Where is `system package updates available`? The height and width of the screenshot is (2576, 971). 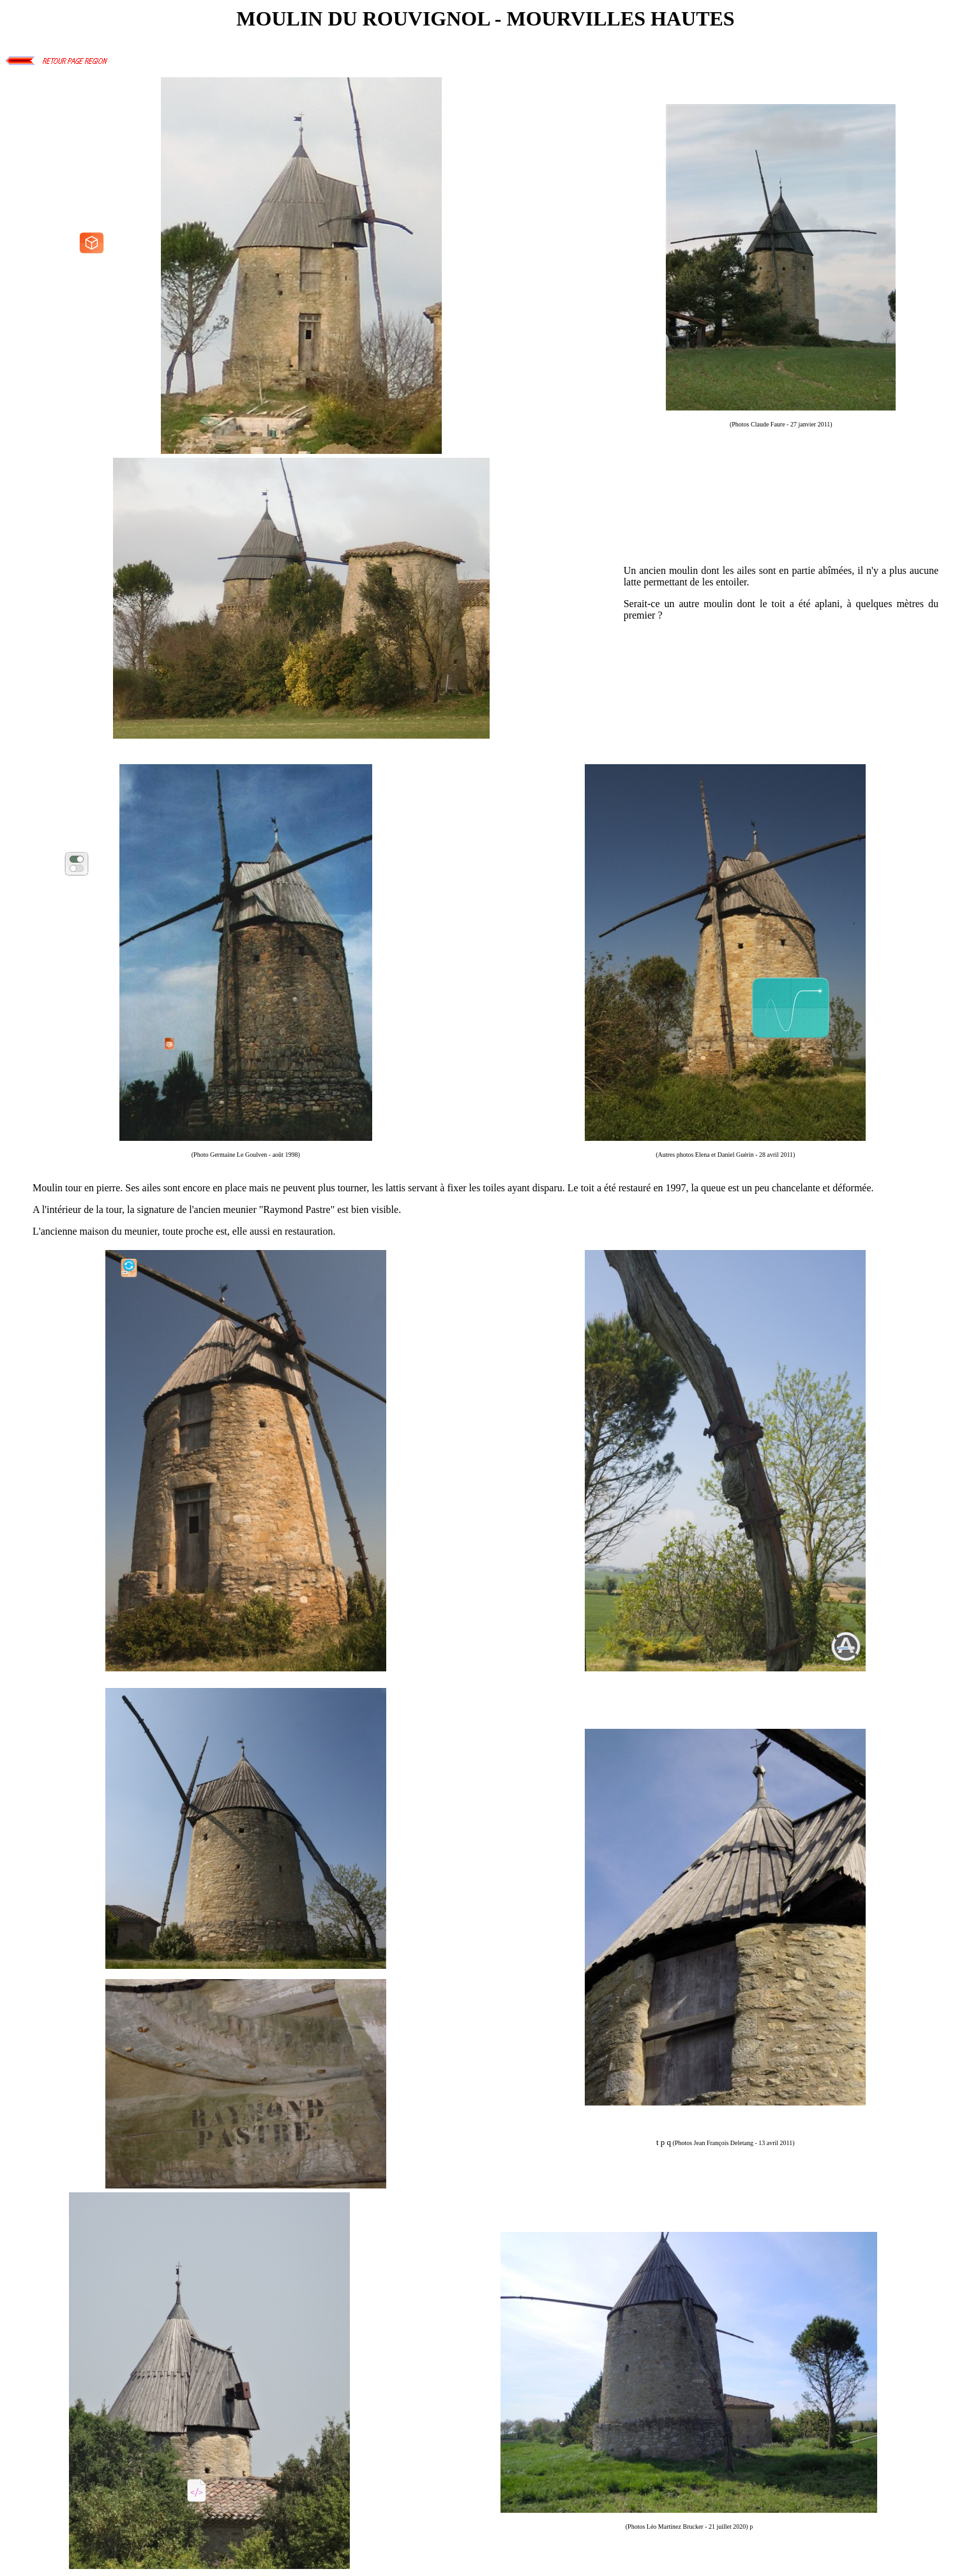 system package updates available is located at coordinates (129, 1268).